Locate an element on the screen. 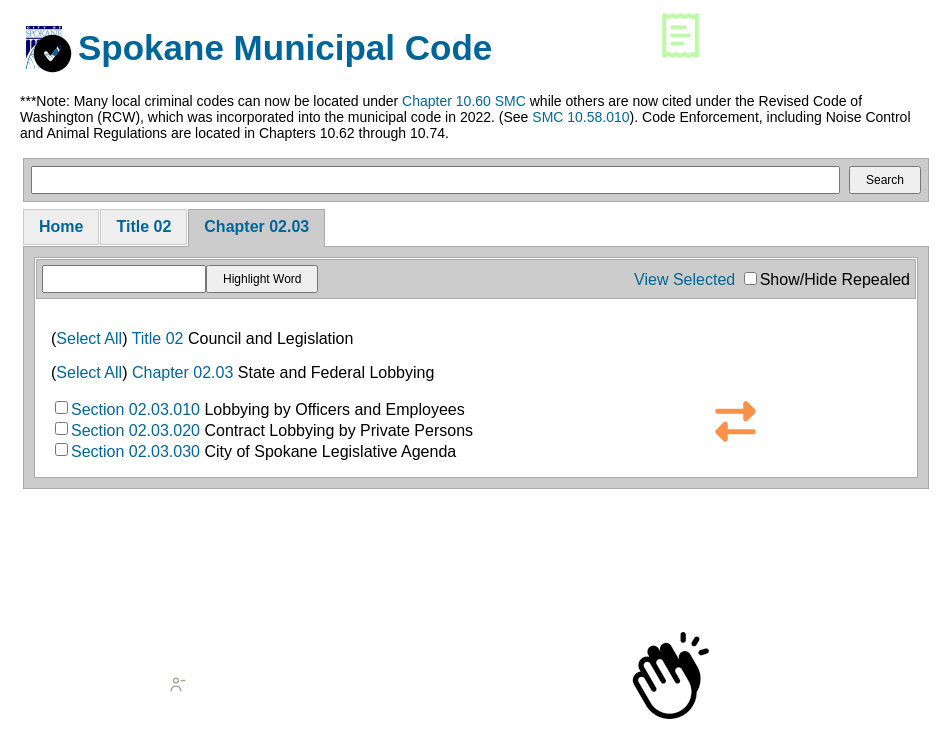 The image size is (952, 740). remove a contact or friend is located at coordinates (177, 684).